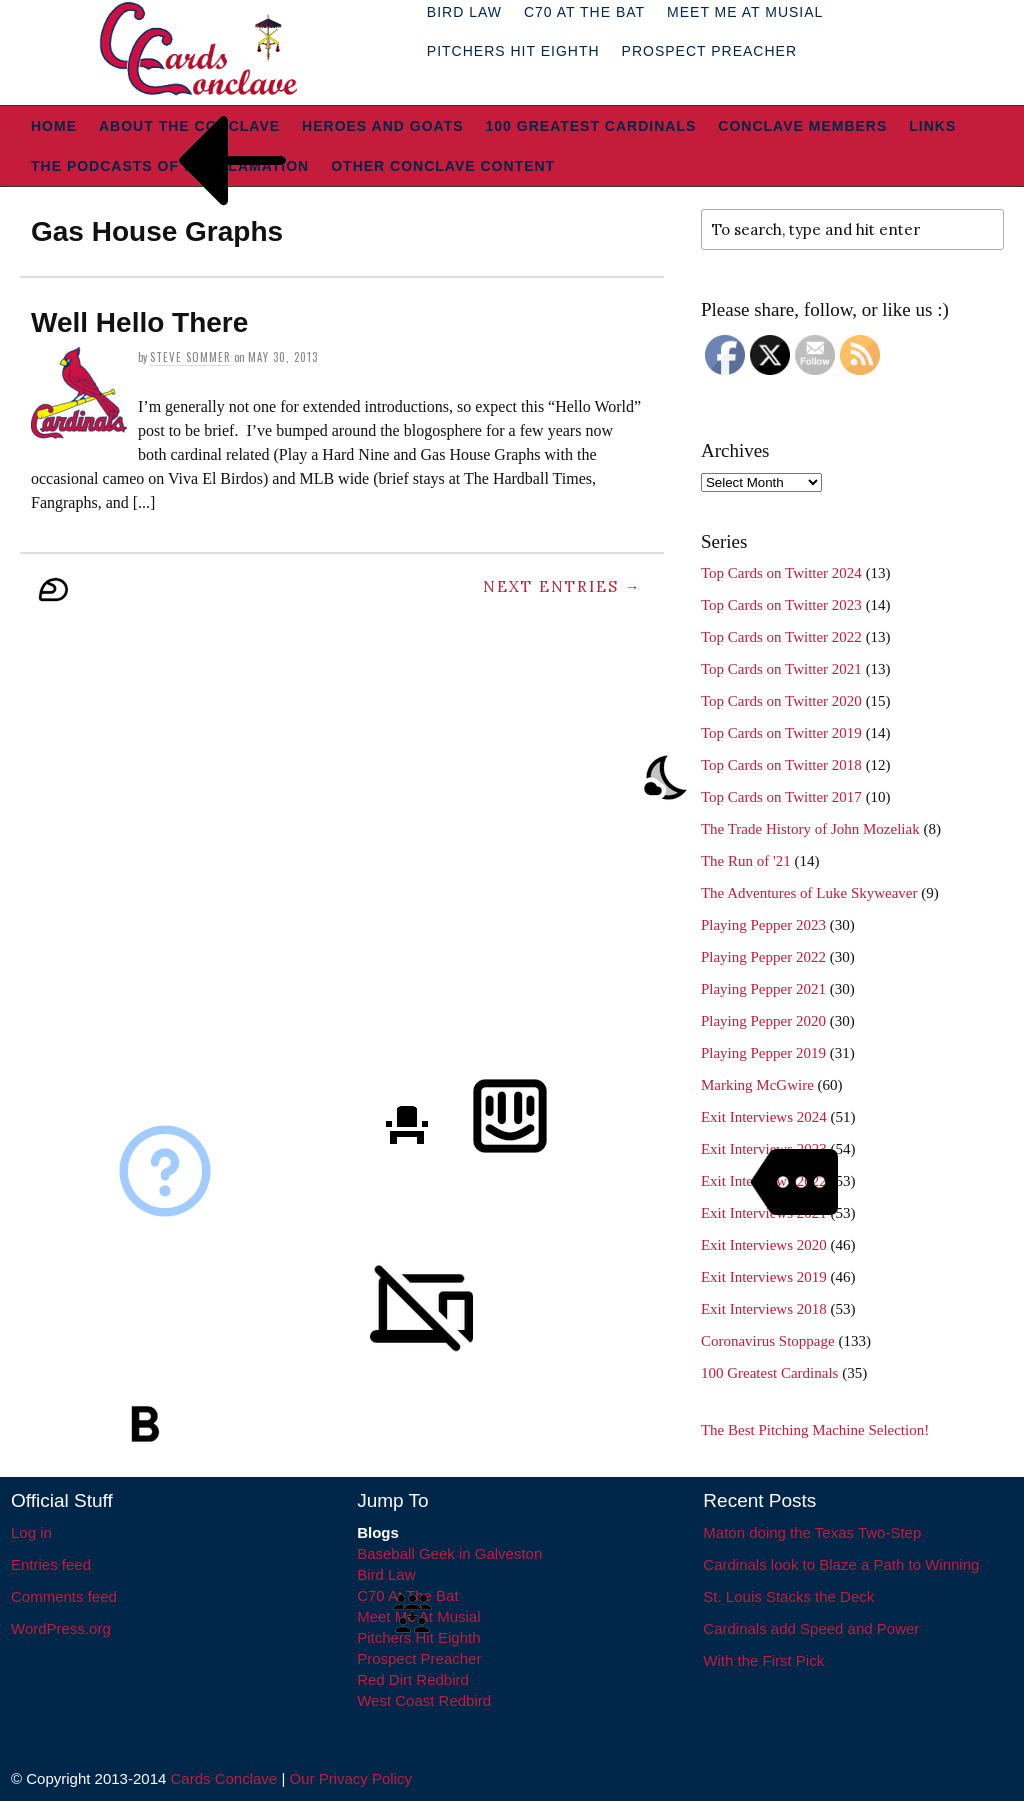 The image size is (1024, 1801). I want to click on view or select your seat assignment, so click(407, 1125).